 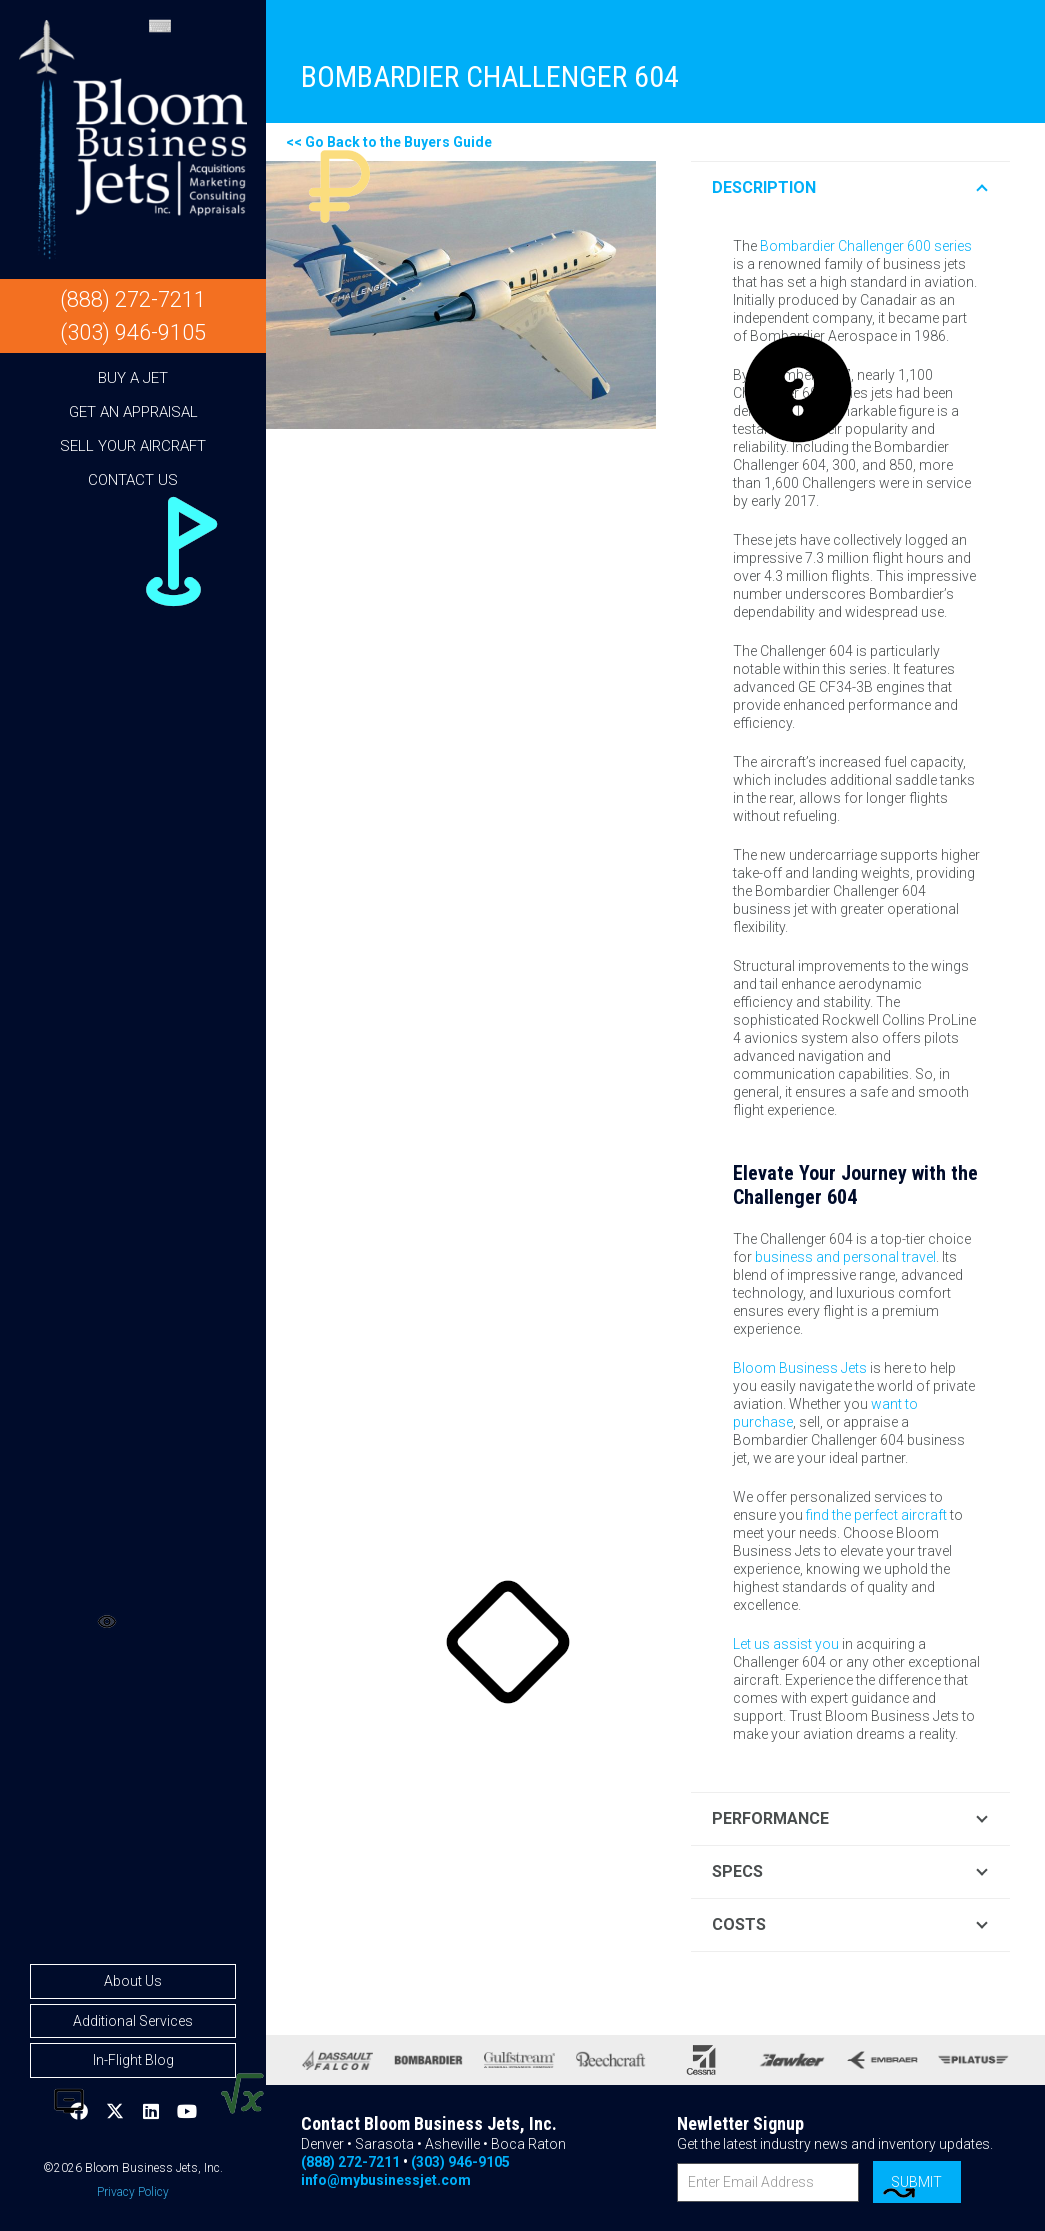 What do you see at coordinates (160, 26) in the screenshot?
I see `connect or manage keyboard input device` at bounding box center [160, 26].